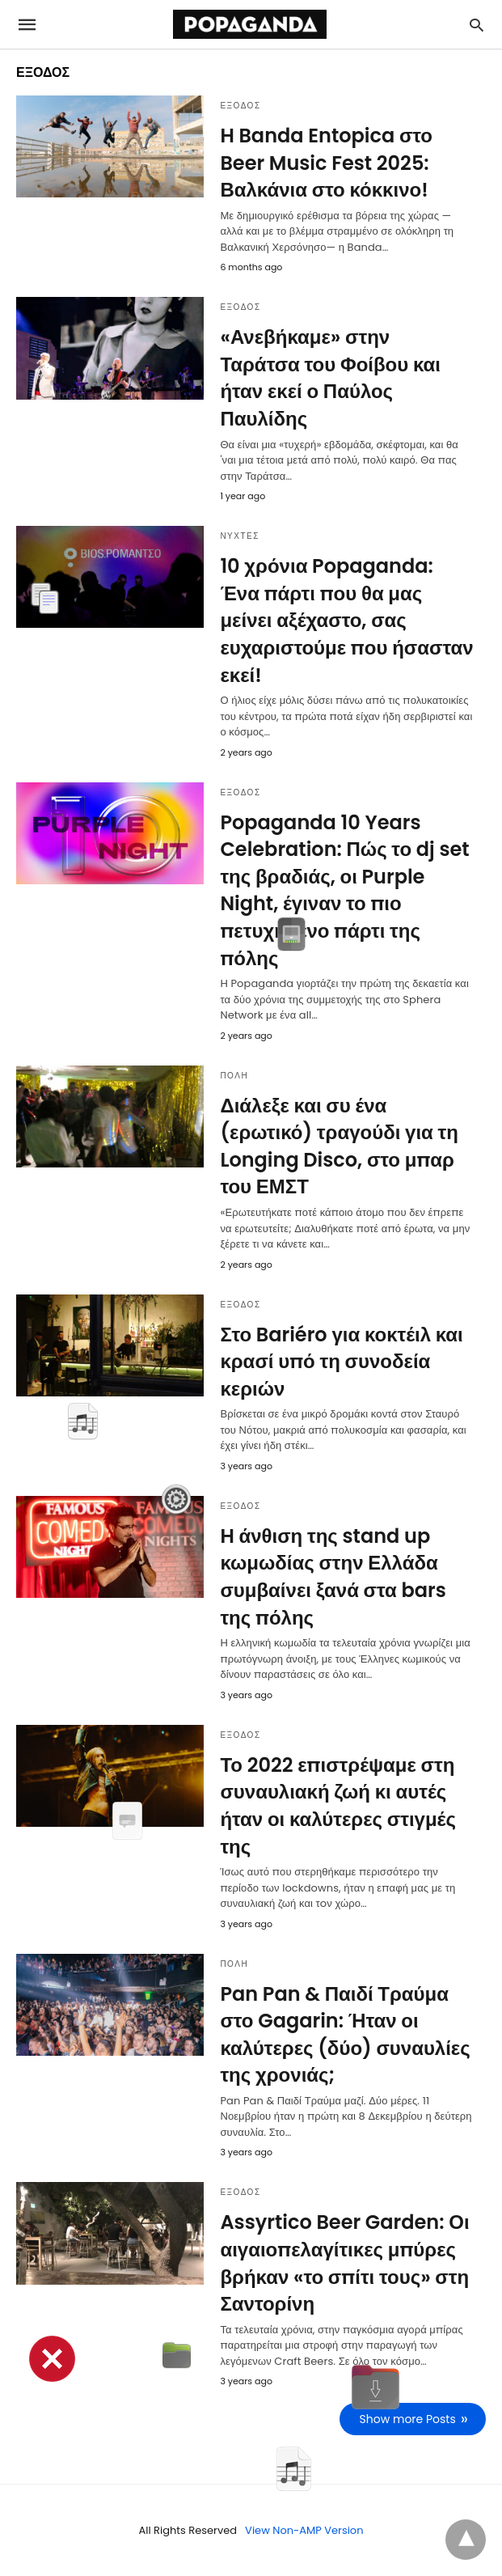  What do you see at coordinates (176, 2354) in the screenshot?
I see `indicates a valid drop target for dragging files` at bounding box center [176, 2354].